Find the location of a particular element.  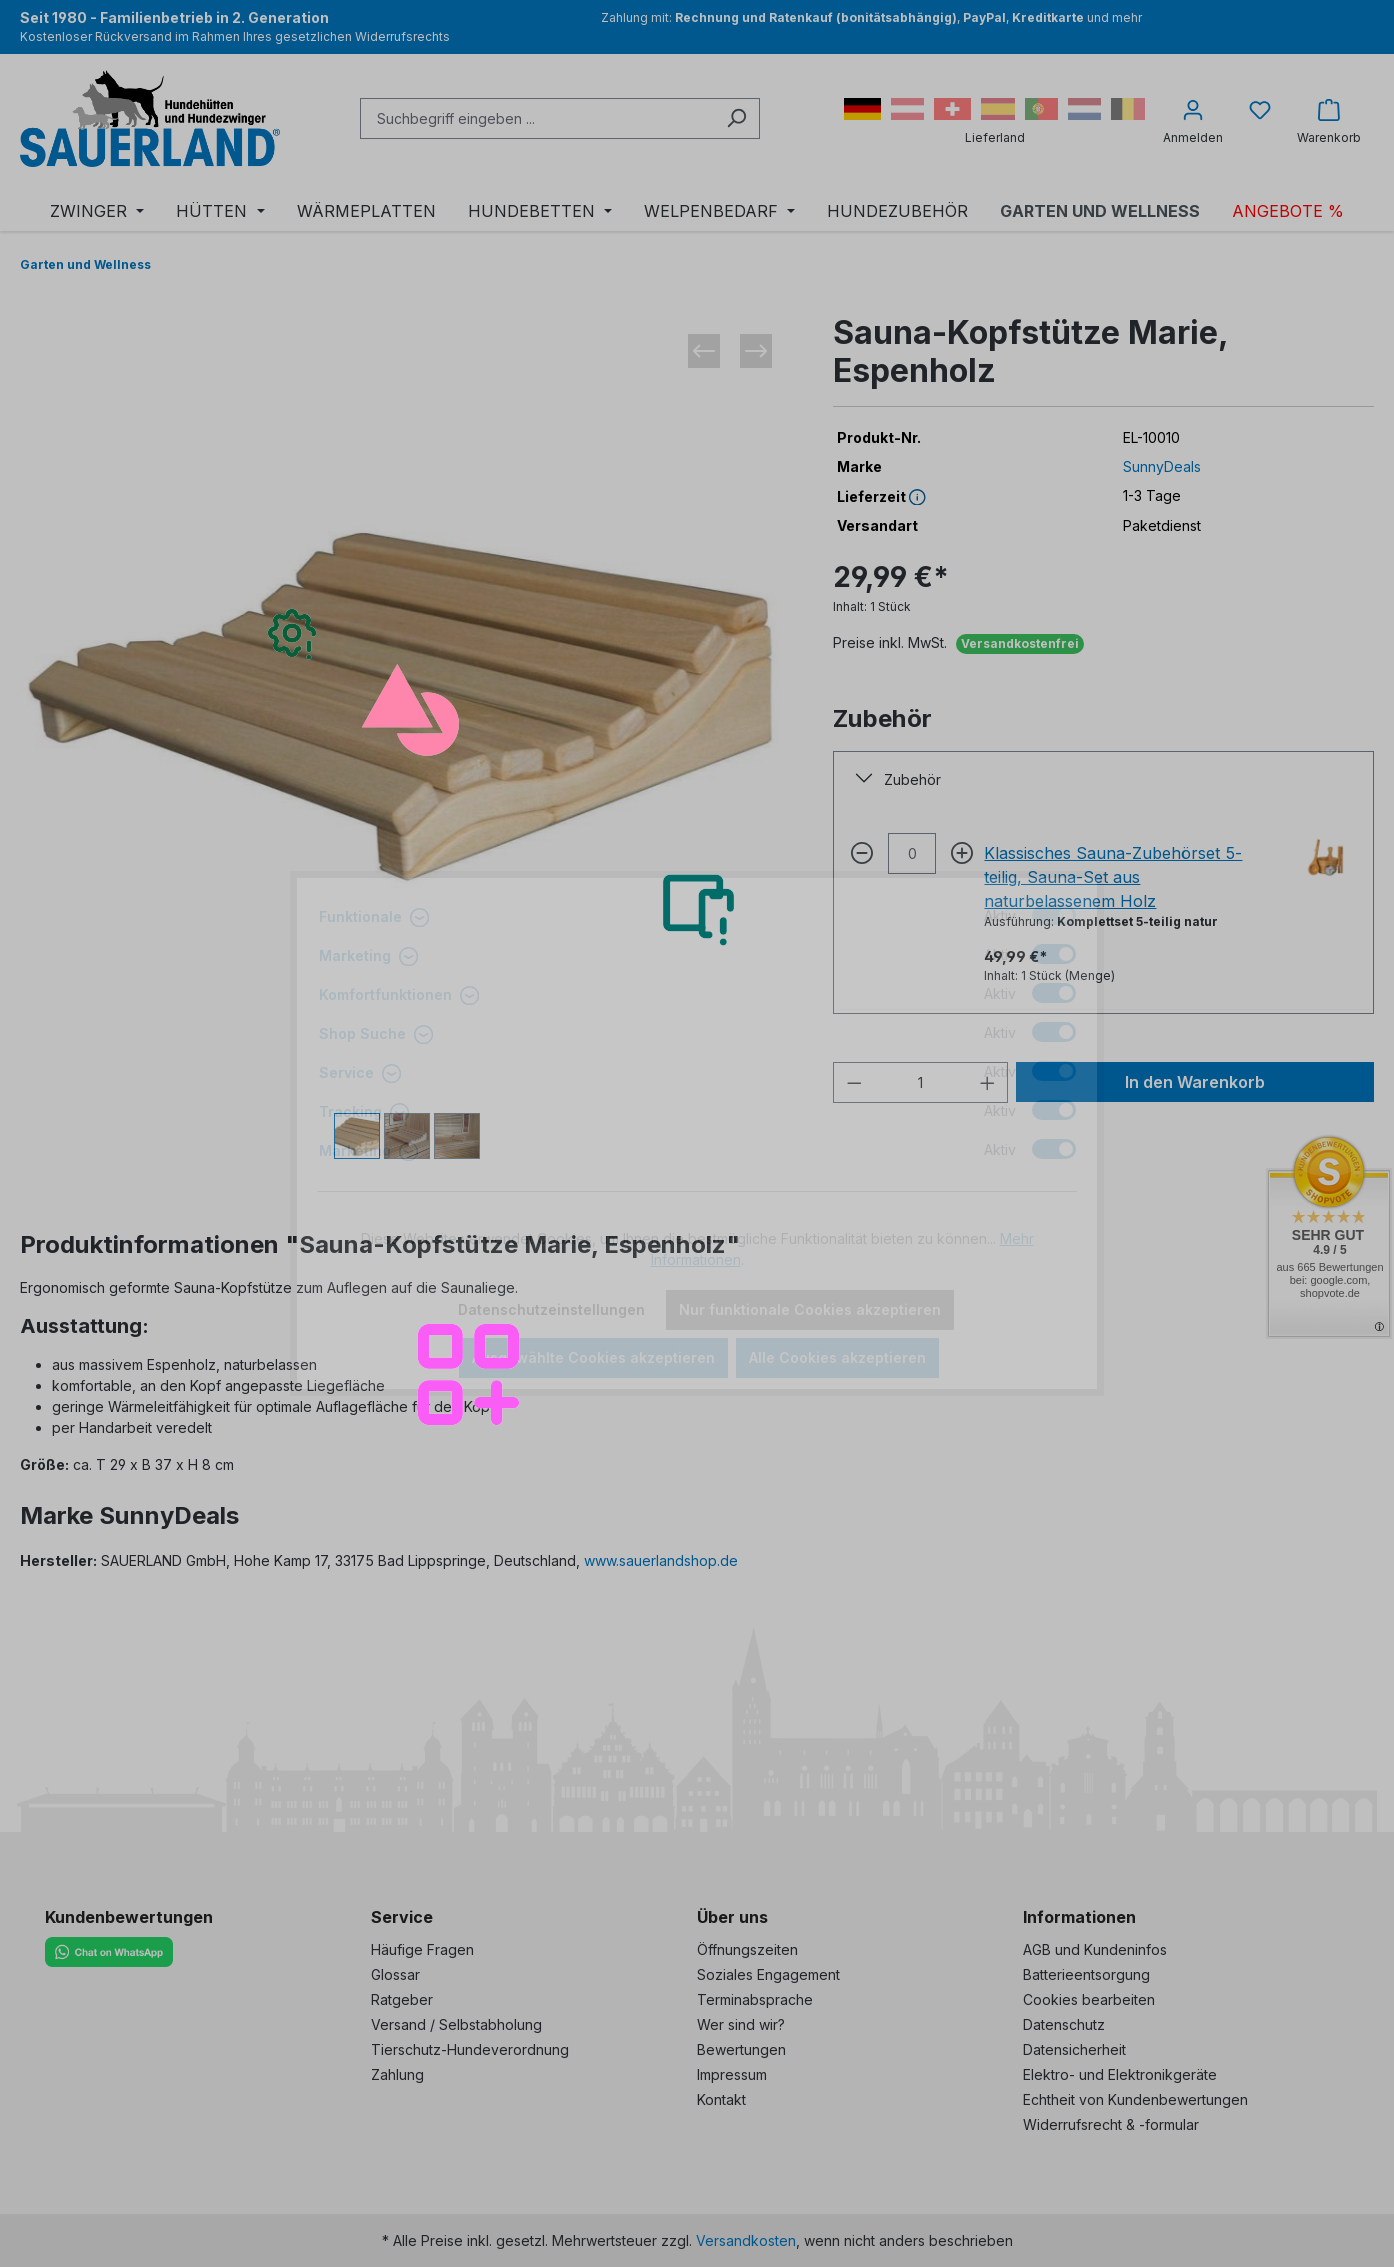

settings require attention or action is located at coordinates (292, 633).